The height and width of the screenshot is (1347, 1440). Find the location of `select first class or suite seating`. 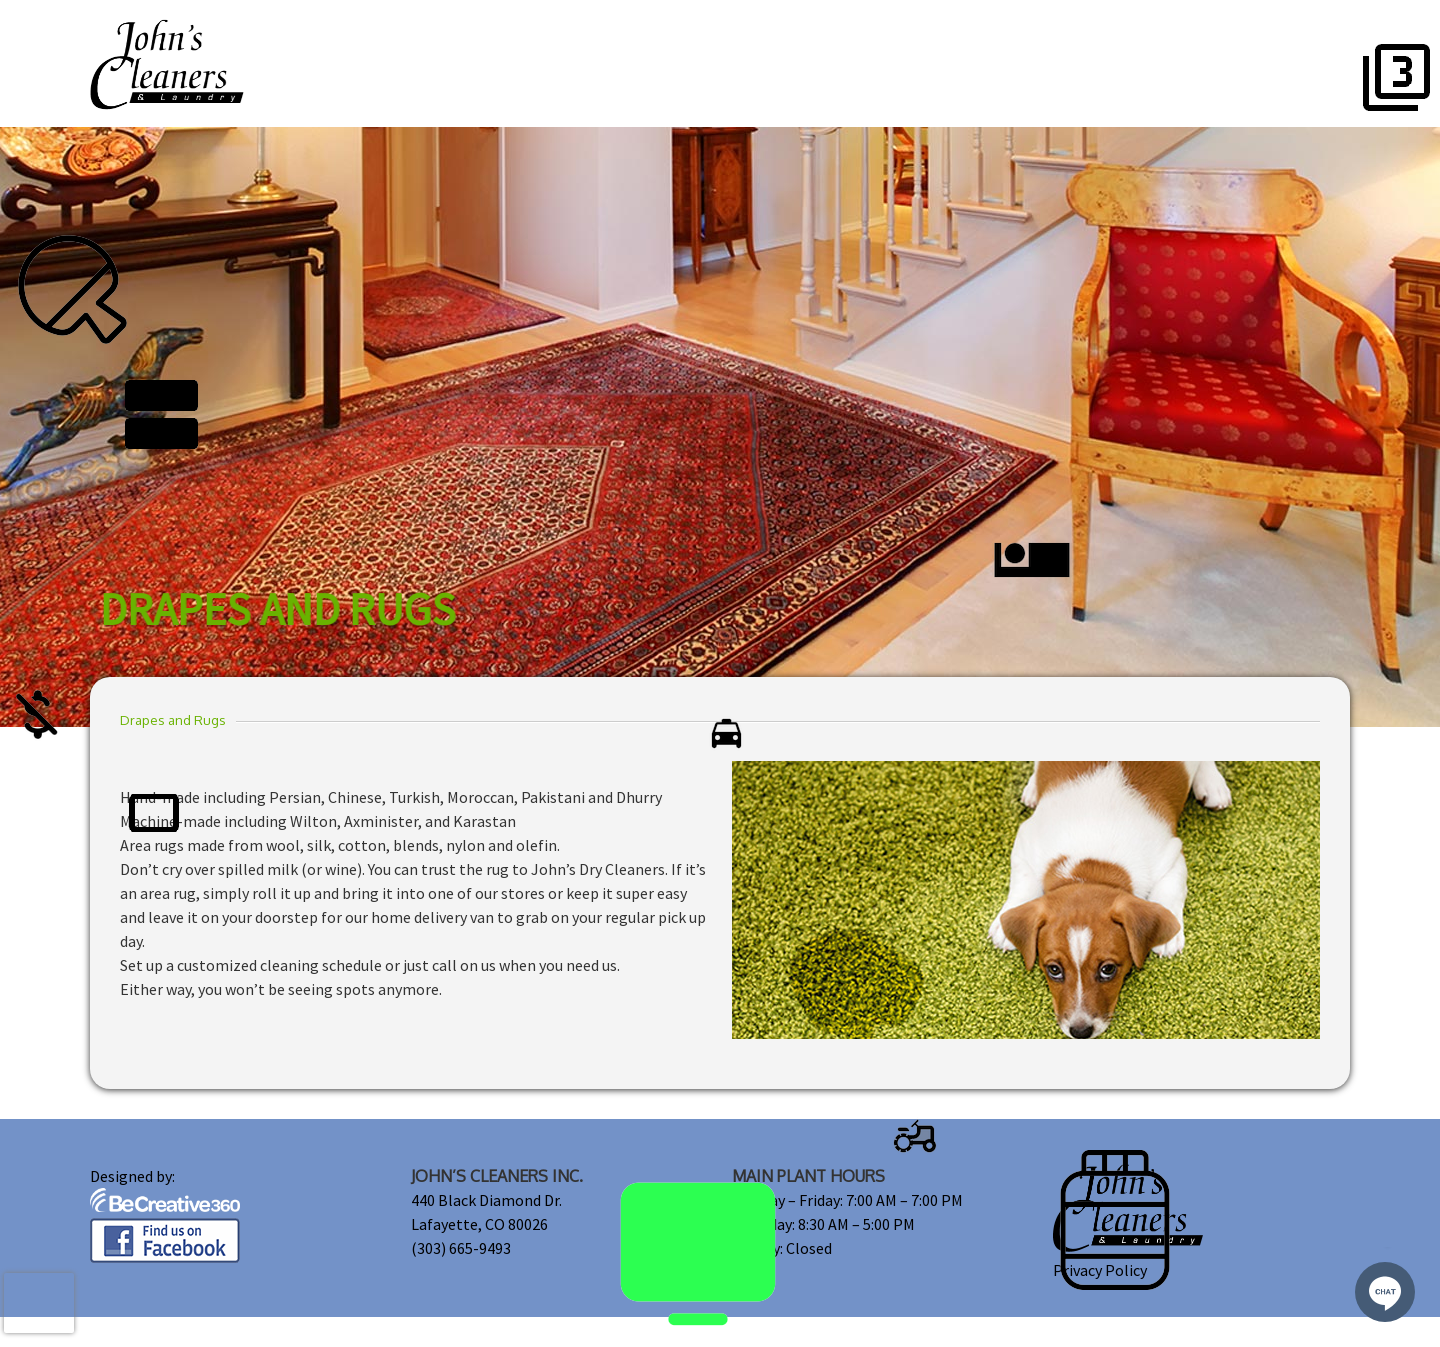

select first class or suite seating is located at coordinates (1032, 560).